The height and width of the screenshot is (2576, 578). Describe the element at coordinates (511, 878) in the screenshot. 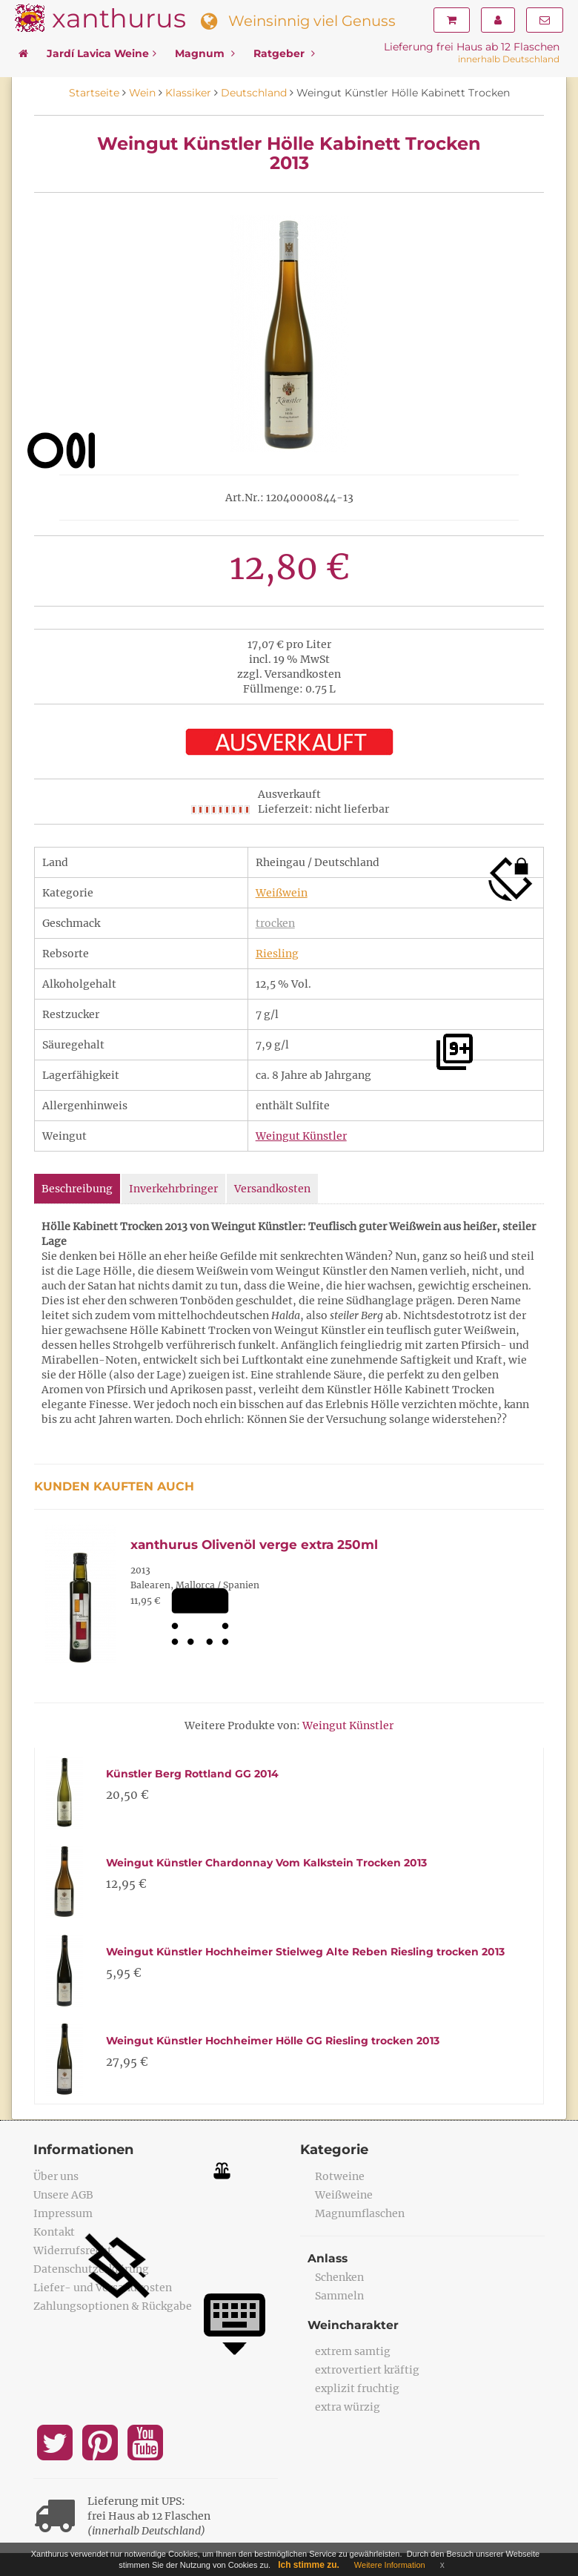

I see `lock screen rotation to current orientation` at that location.